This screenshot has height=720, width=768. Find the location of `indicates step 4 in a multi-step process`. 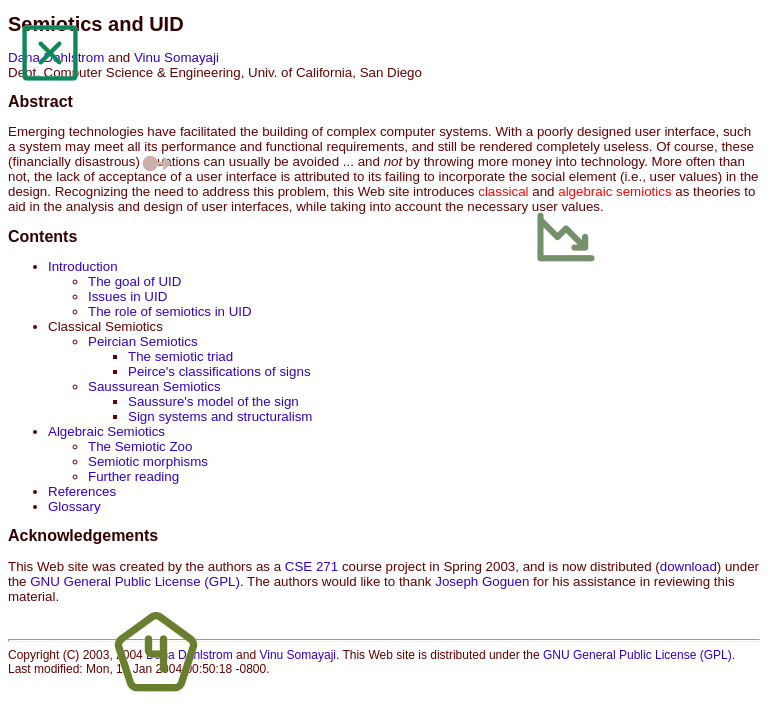

indicates step 4 in a multi-step process is located at coordinates (156, 654).